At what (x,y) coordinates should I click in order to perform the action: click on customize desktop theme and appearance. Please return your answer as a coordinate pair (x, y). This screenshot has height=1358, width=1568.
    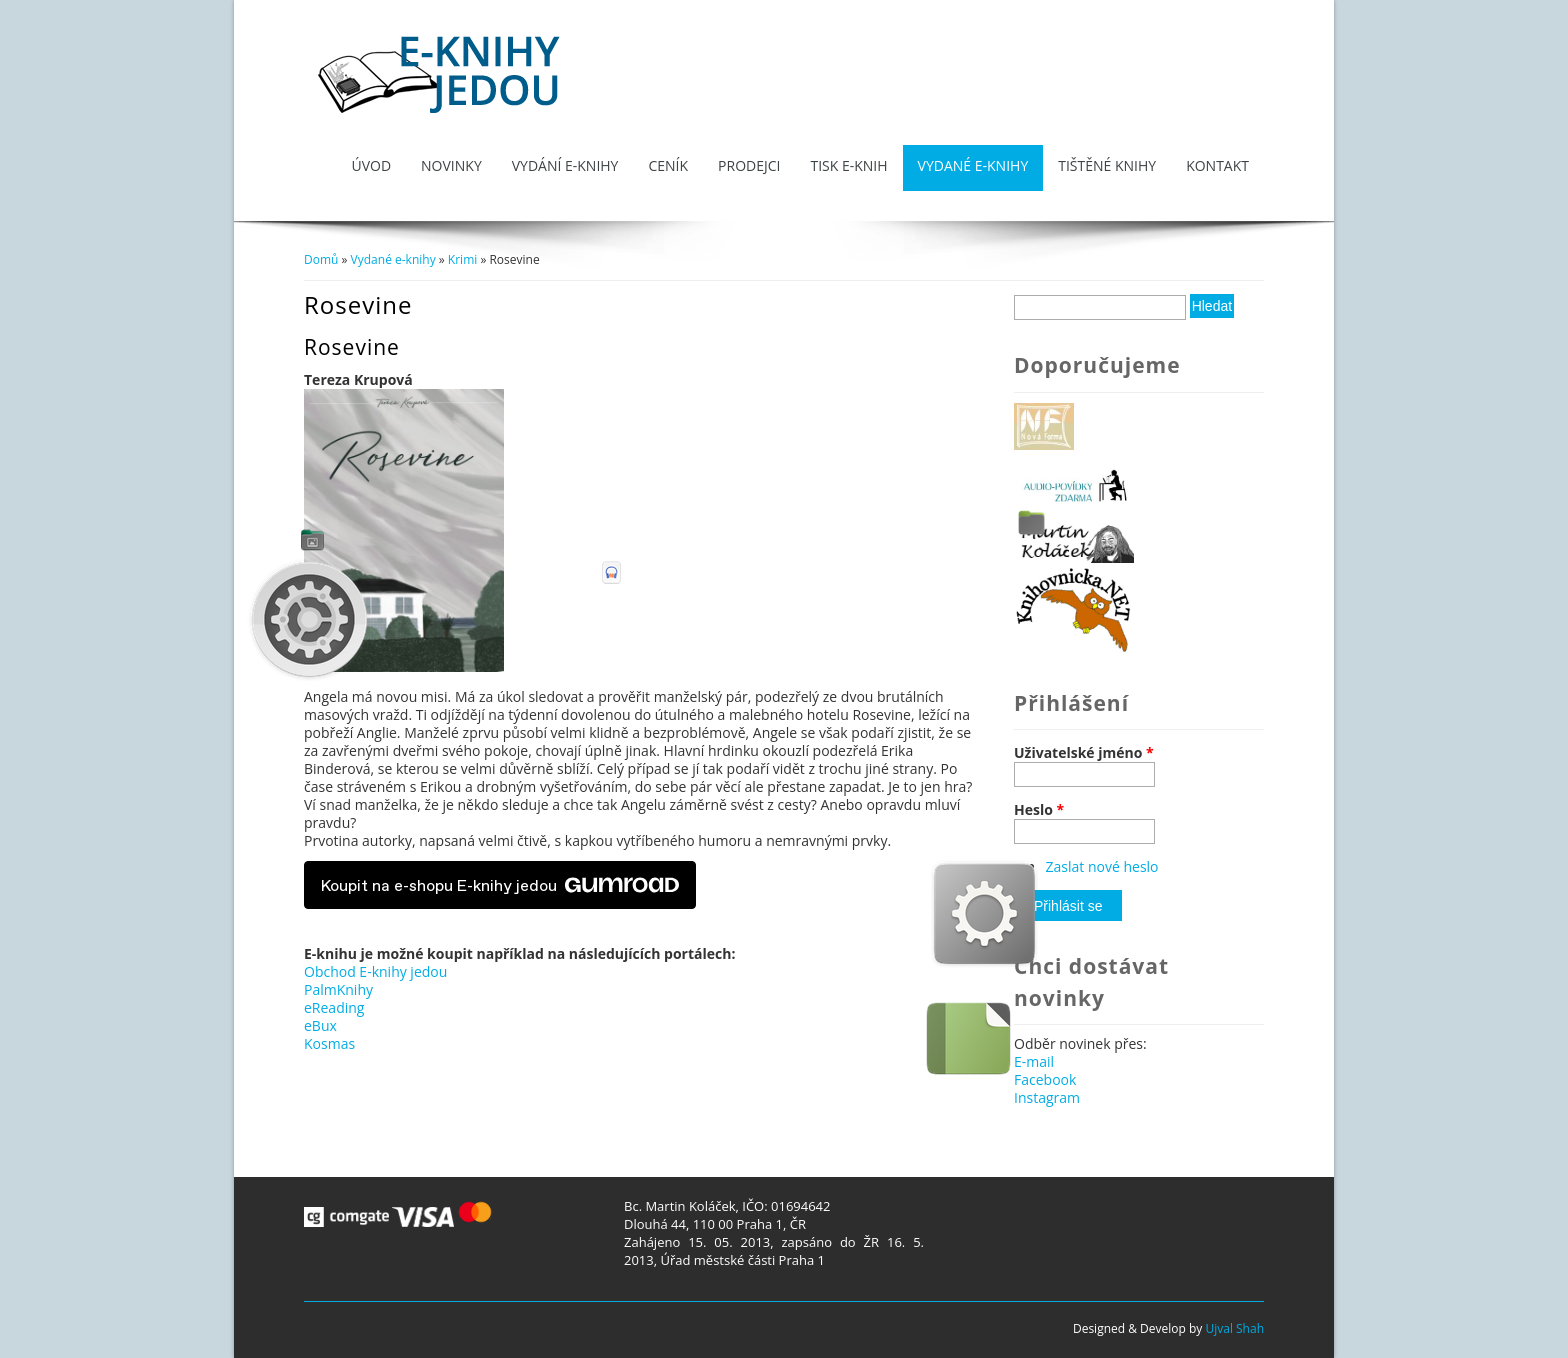
    Looking at the image, I should click on (968, 1035).